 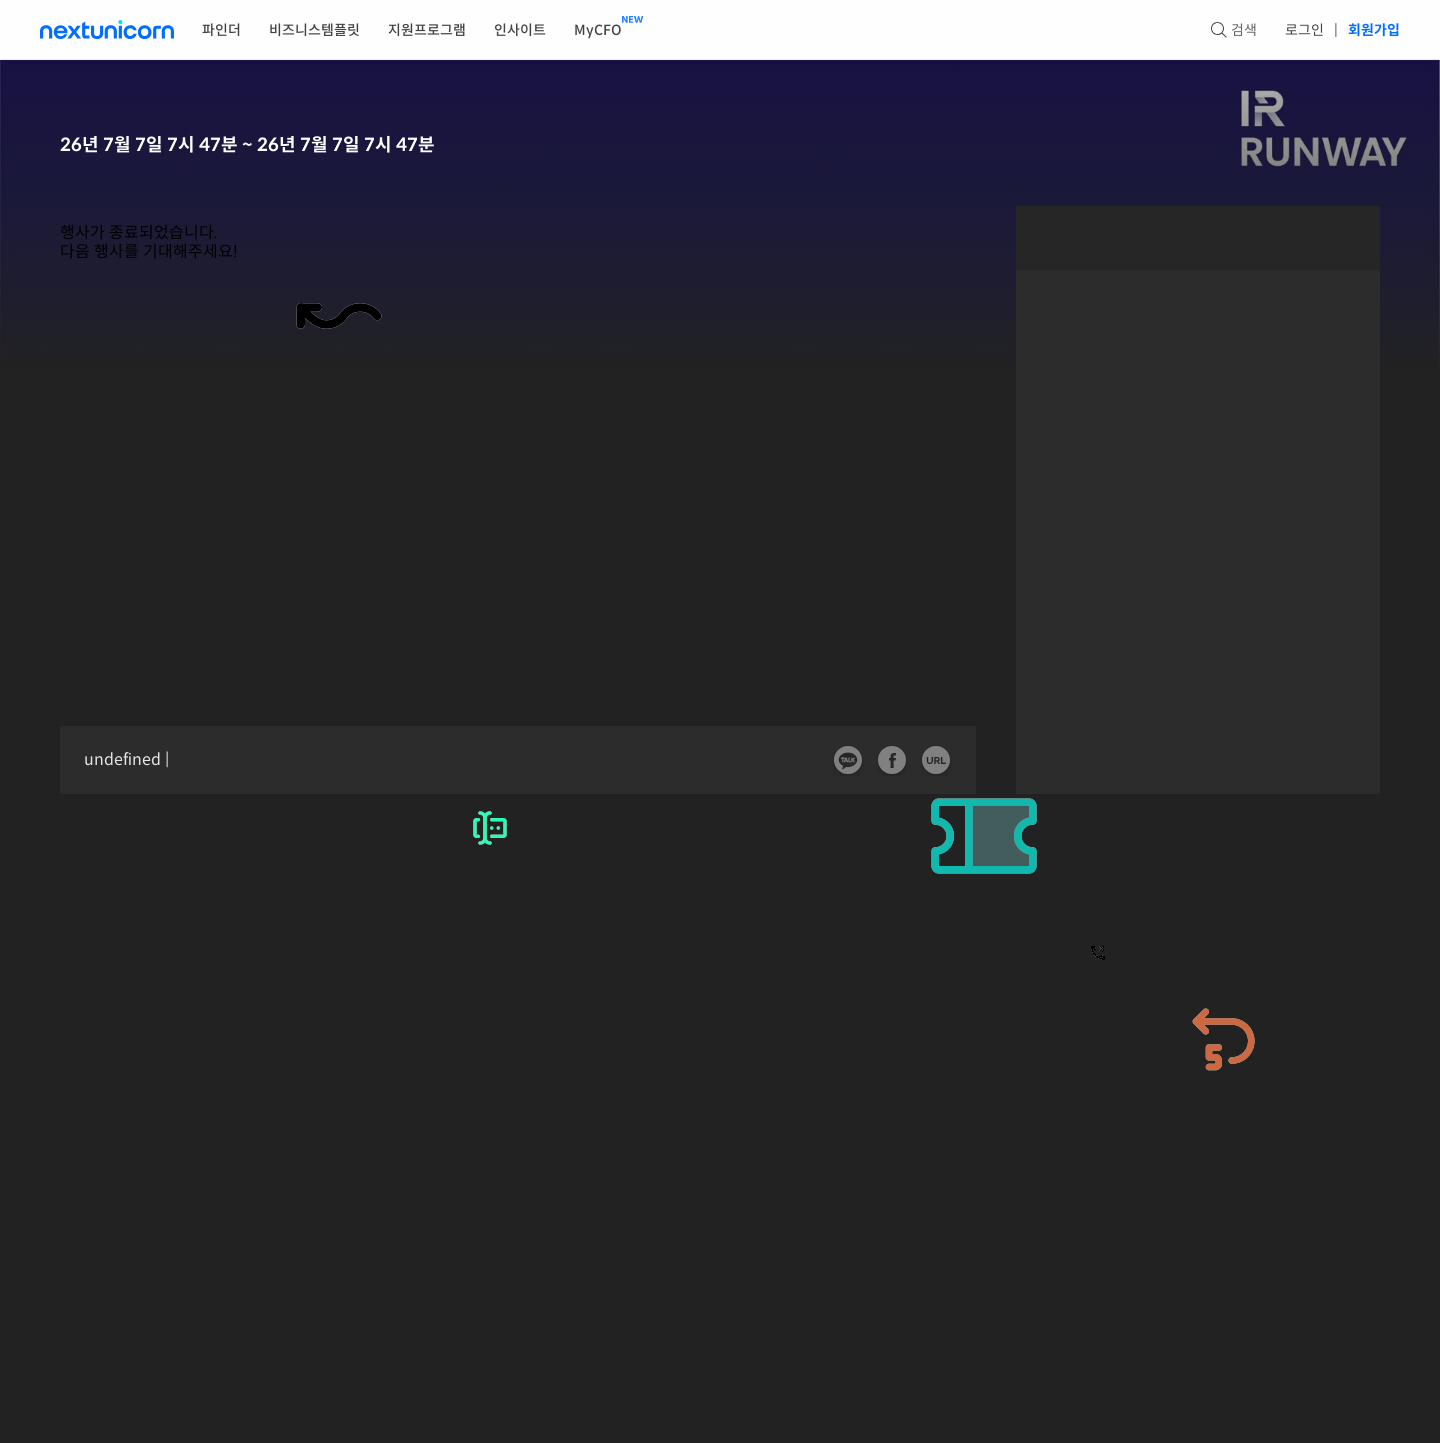 I want to click on undo or revert to previous state, so click(x=339, y=316).